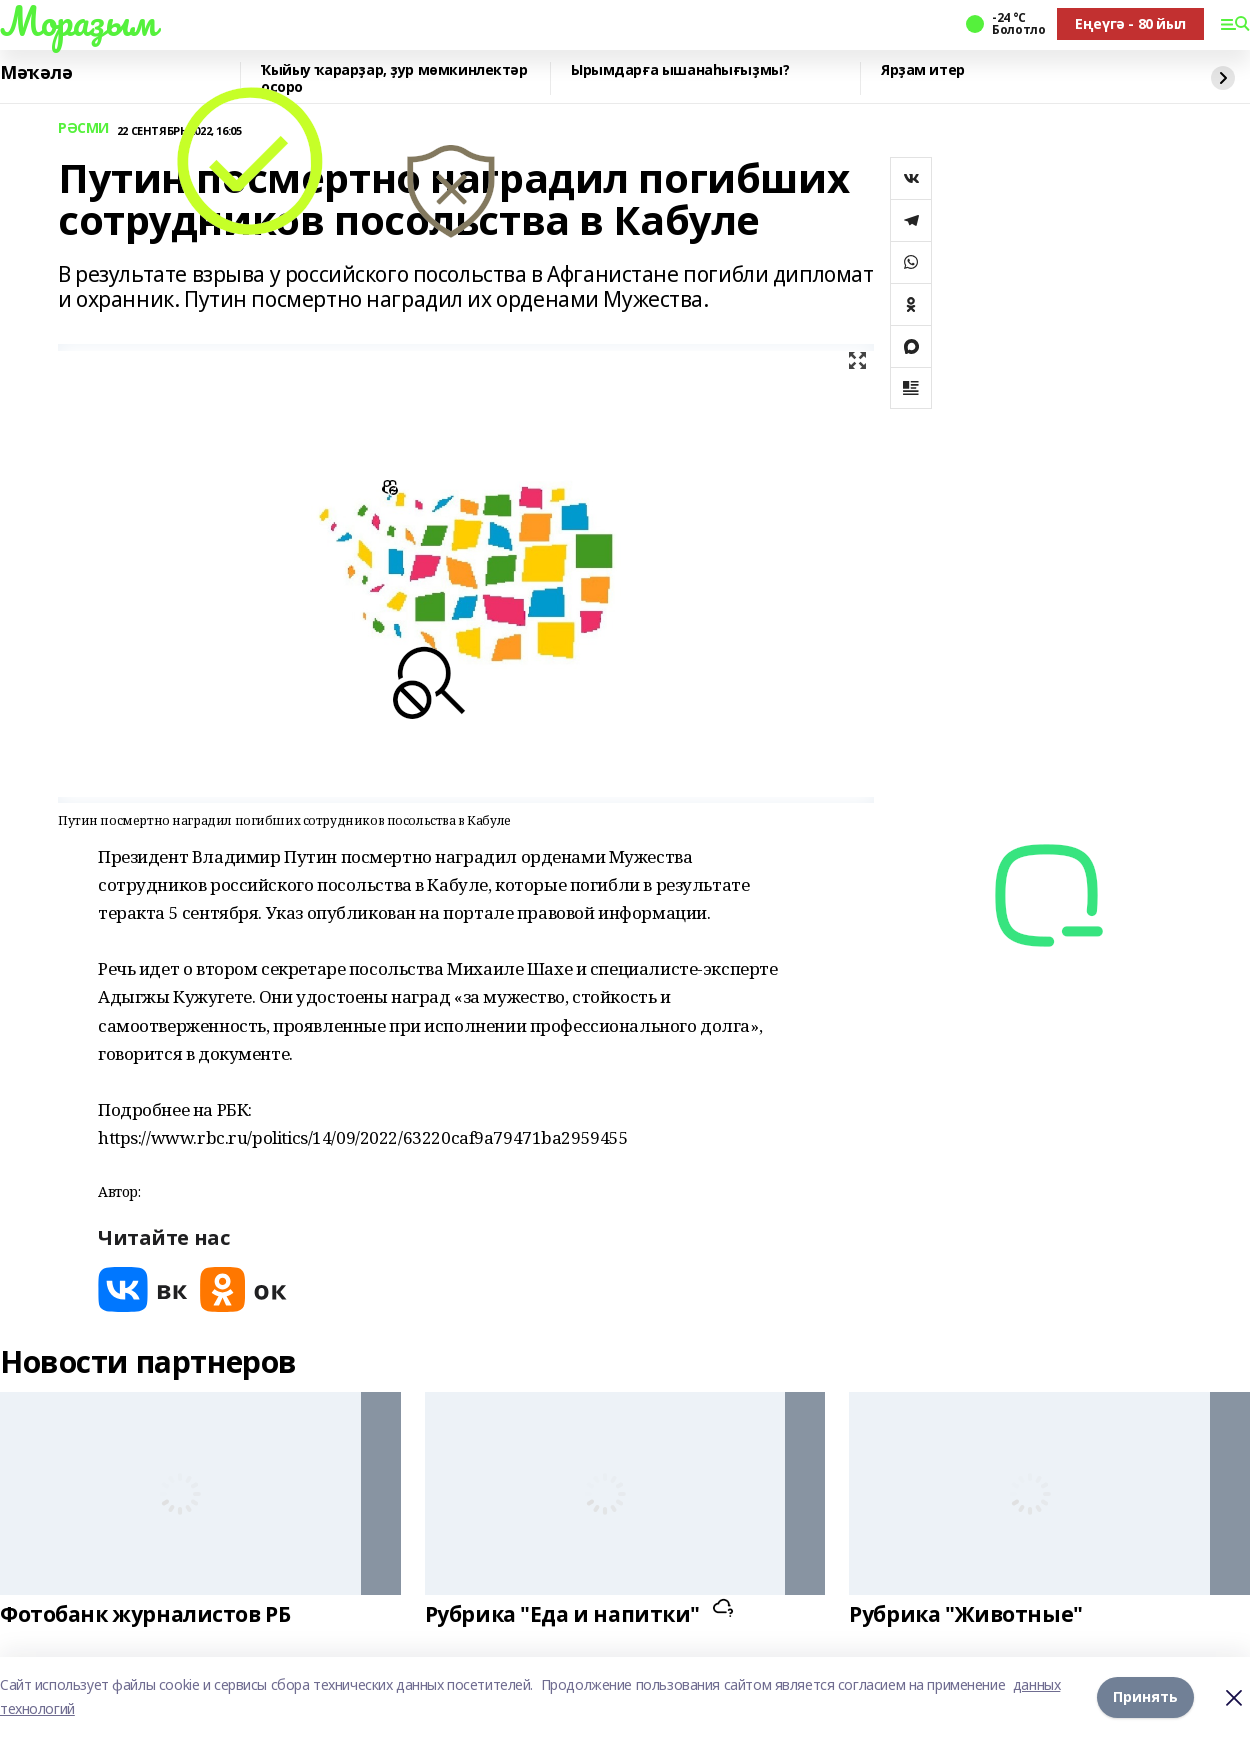  I want to click on copilot is processing your request, so click(390, 487).